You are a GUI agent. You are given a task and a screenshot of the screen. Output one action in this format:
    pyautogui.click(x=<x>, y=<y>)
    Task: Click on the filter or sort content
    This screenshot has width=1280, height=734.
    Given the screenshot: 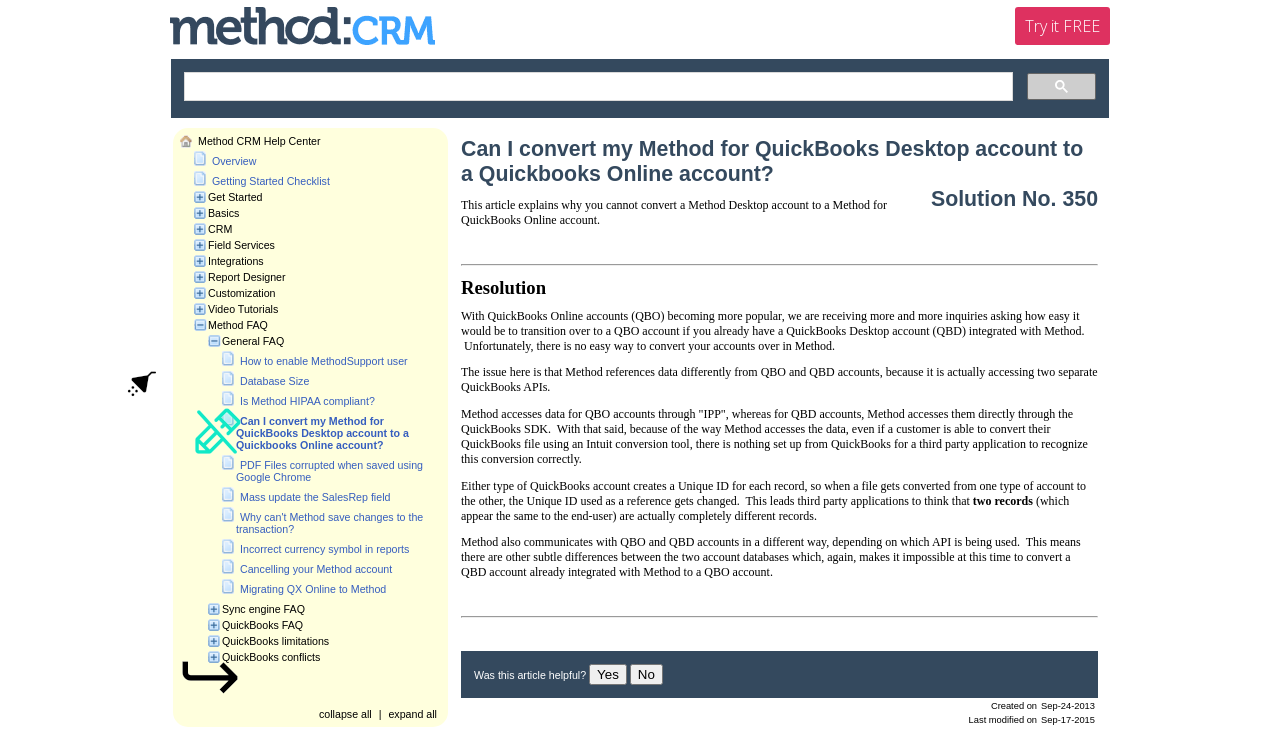 What is the action you would take?
    pyautogui.click(x=141, y=382)
    